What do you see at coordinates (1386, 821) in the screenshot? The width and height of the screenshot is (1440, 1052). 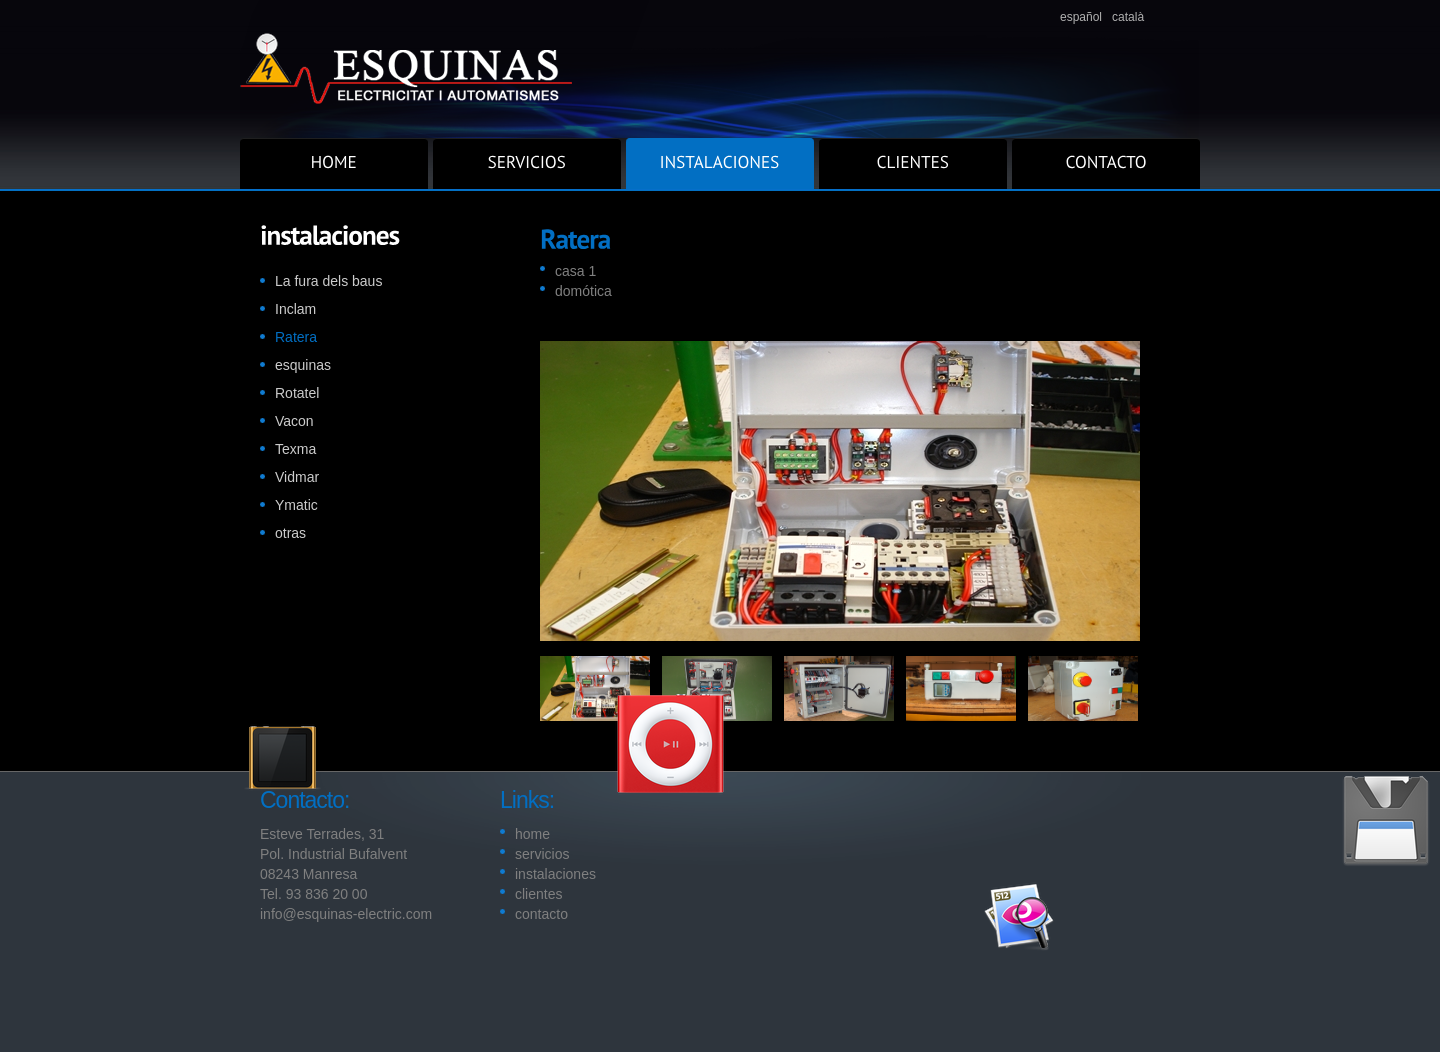 I see `access superdisk or floppy drive storage` at bounding box center [1386, 821].